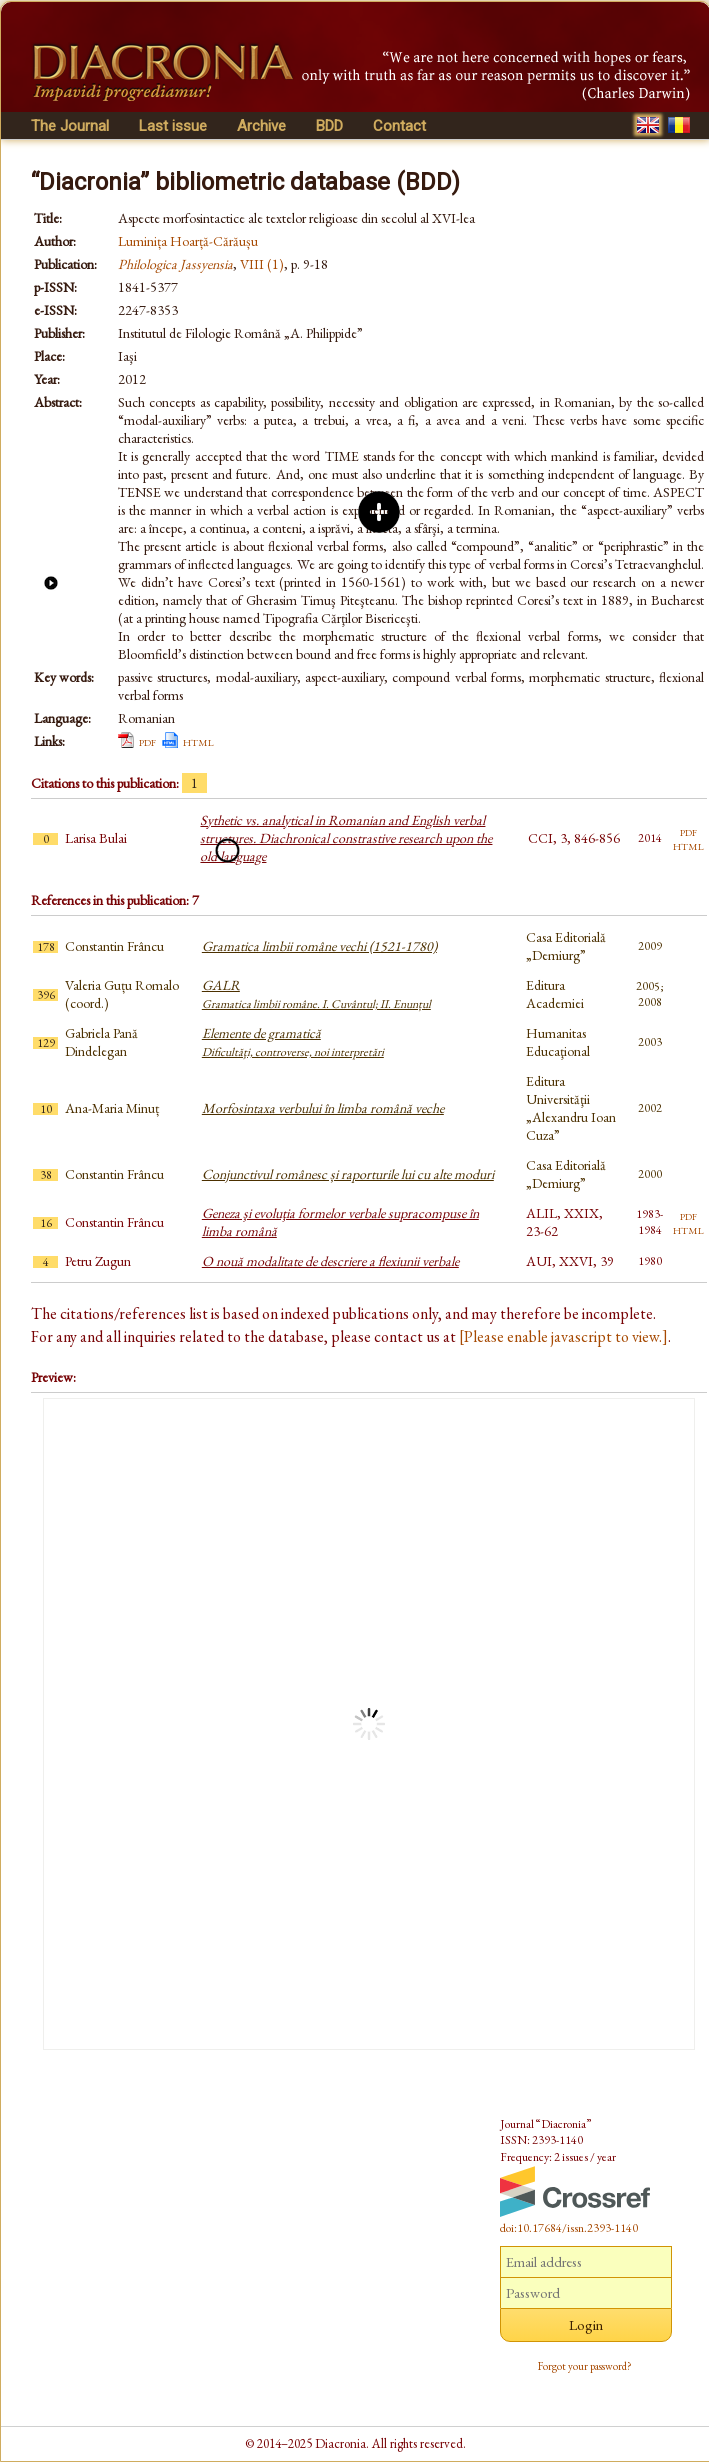 This screenshot has height=2462, width=709. Describe the element at coordinates (379, 512) in the screenshot. I see `add a new item` at that location.